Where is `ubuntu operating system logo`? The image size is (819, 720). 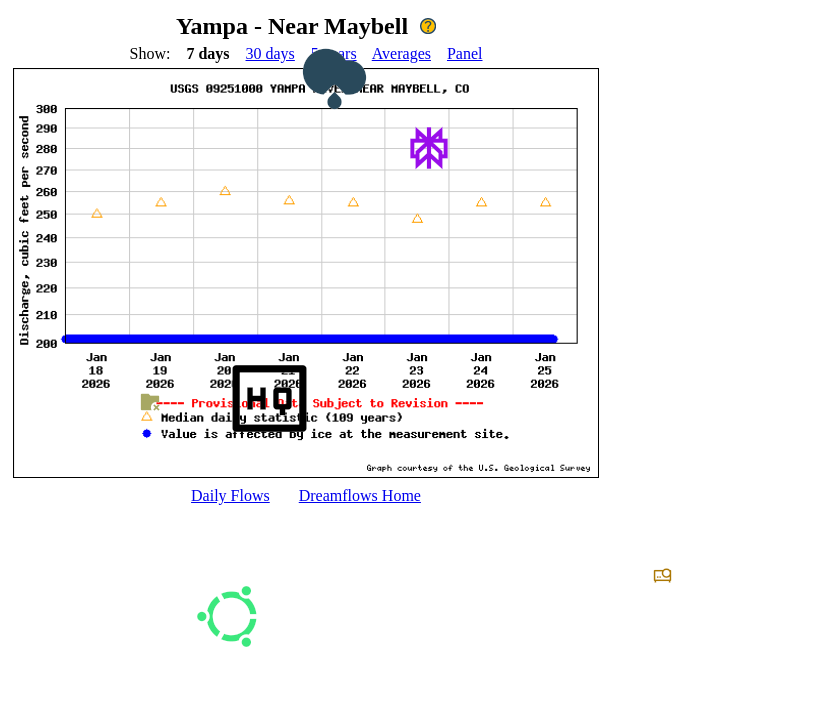
ubuntu operating system logo is located at coordinates (231, 616).